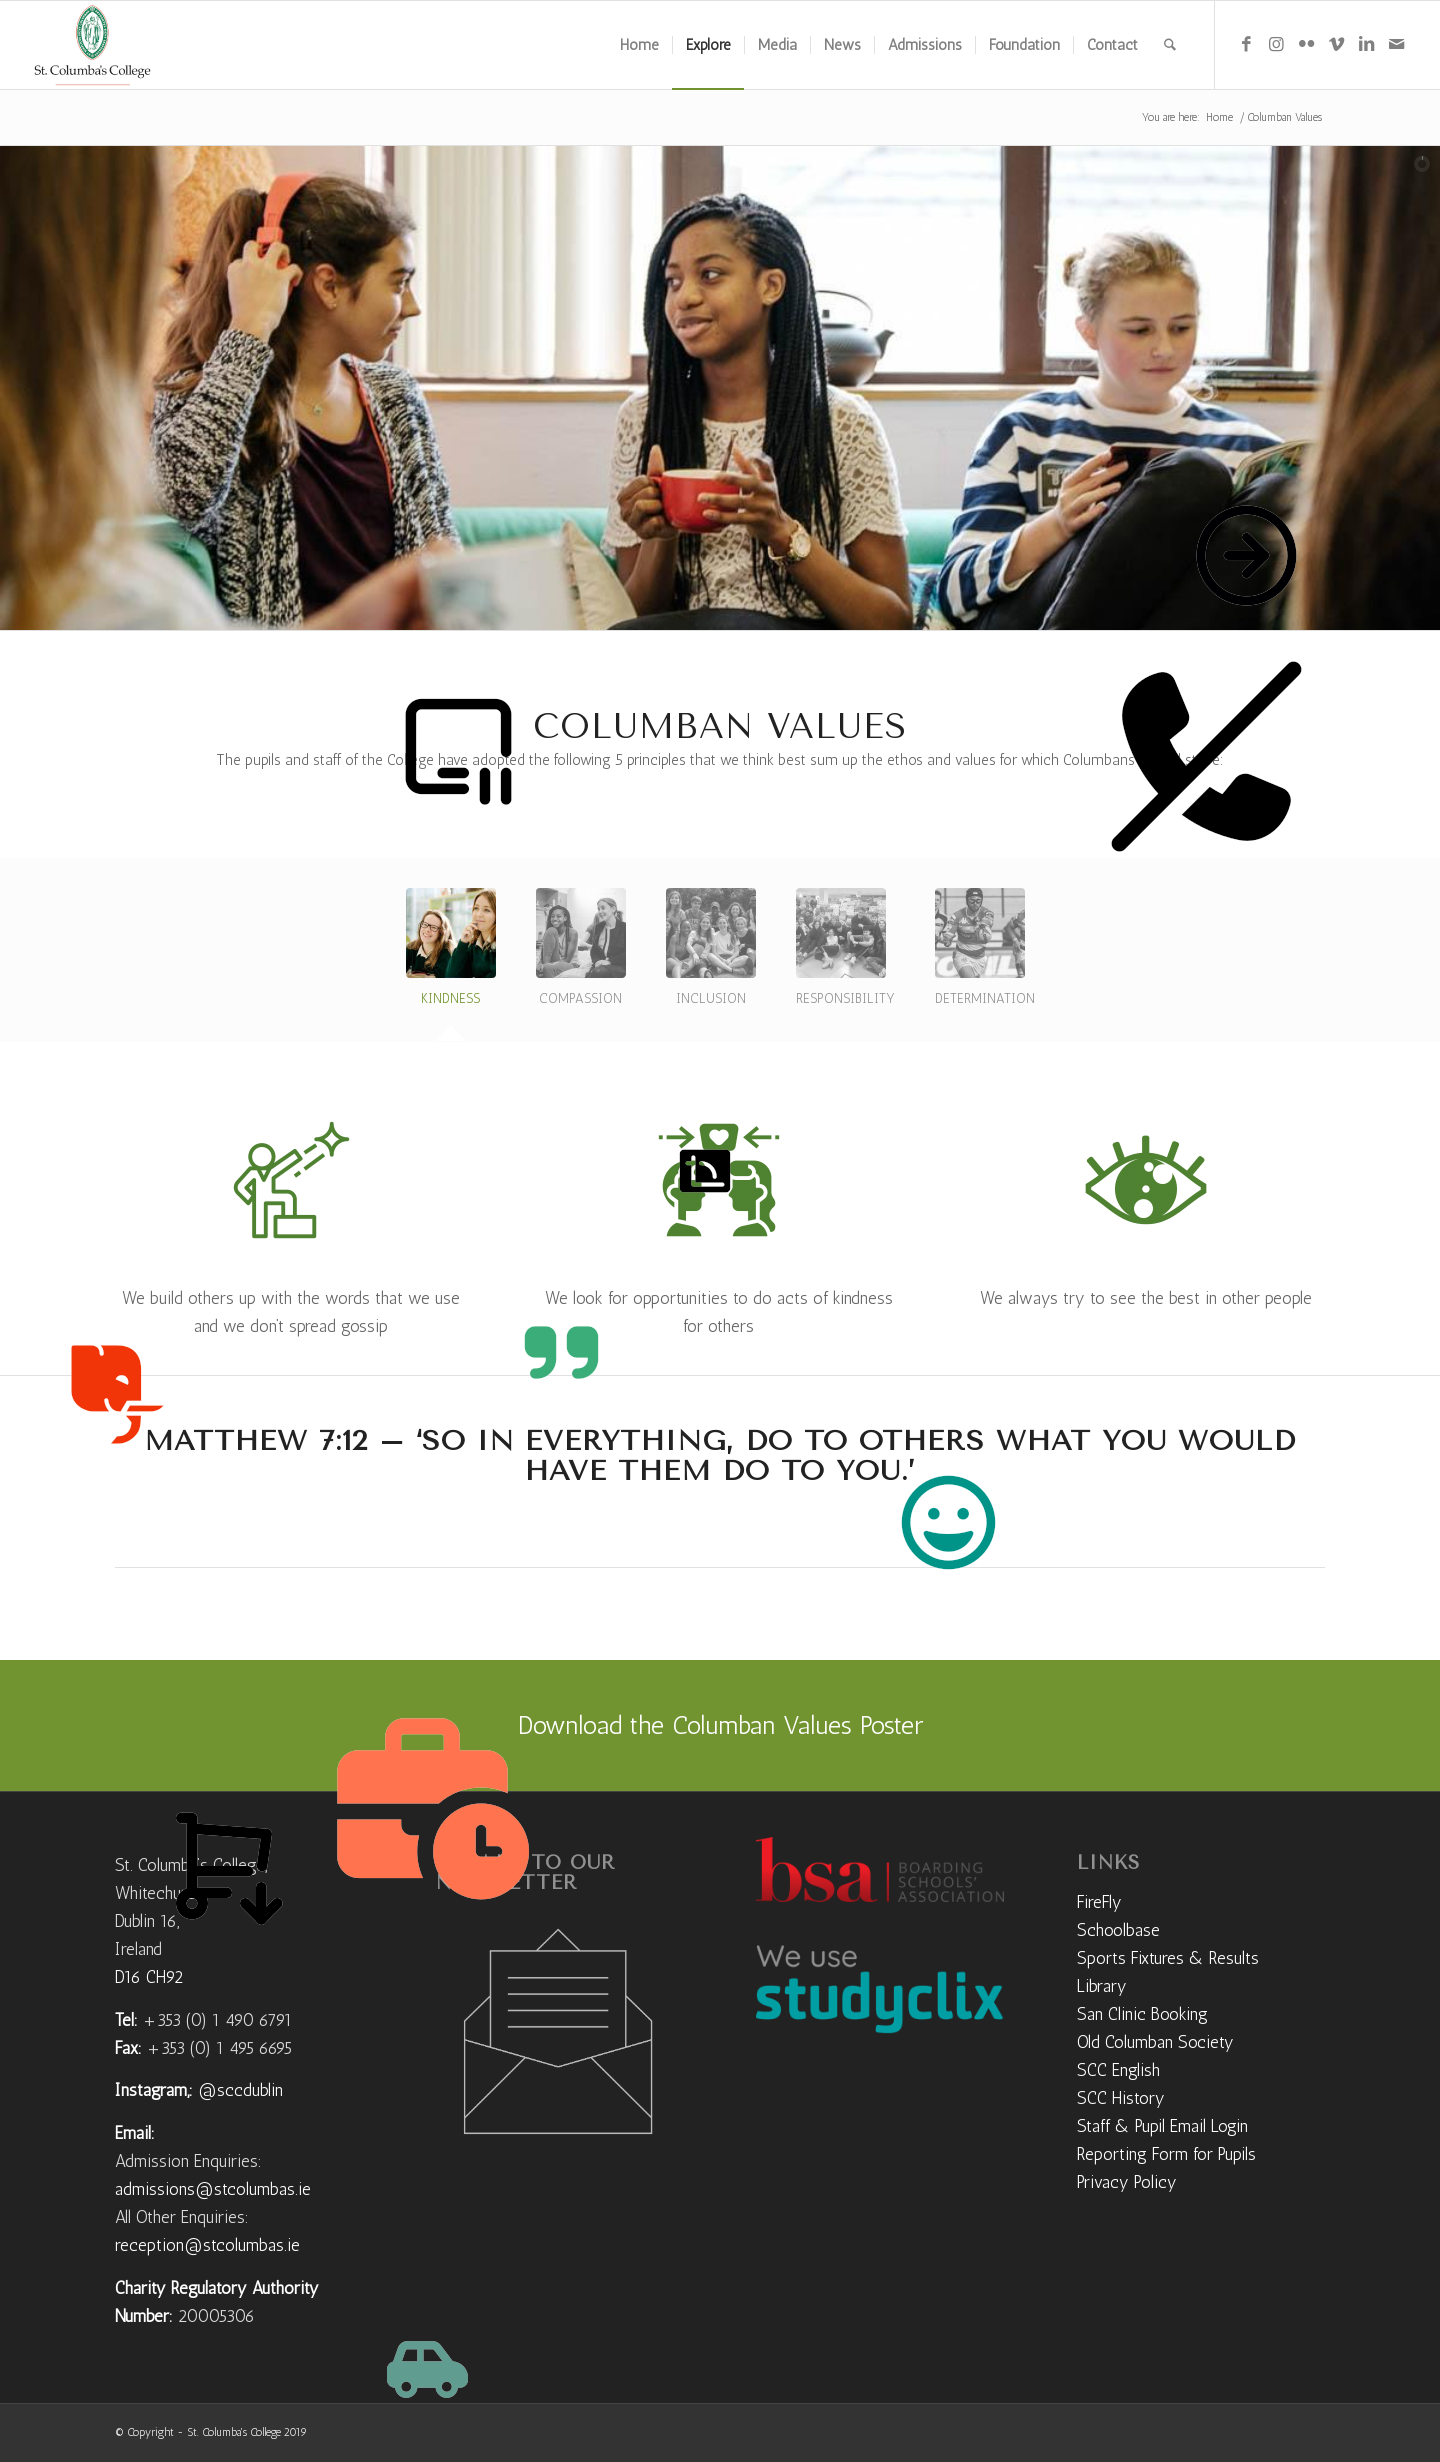  What do you see at coordinates (561, 1352) in the screenshot?
I see `insert a blockquote or citation` at bounding box center [561, 1352].